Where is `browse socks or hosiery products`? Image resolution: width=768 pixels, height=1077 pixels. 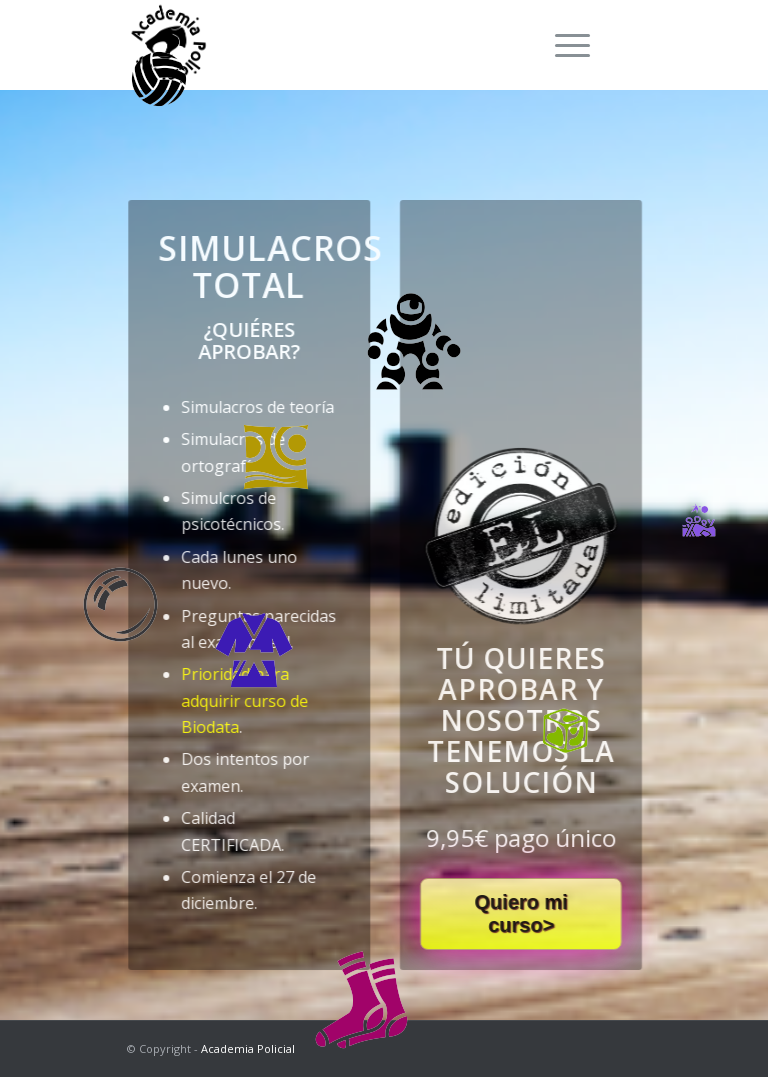 browse socks or hosiery products is located at coordinates (361, 999).